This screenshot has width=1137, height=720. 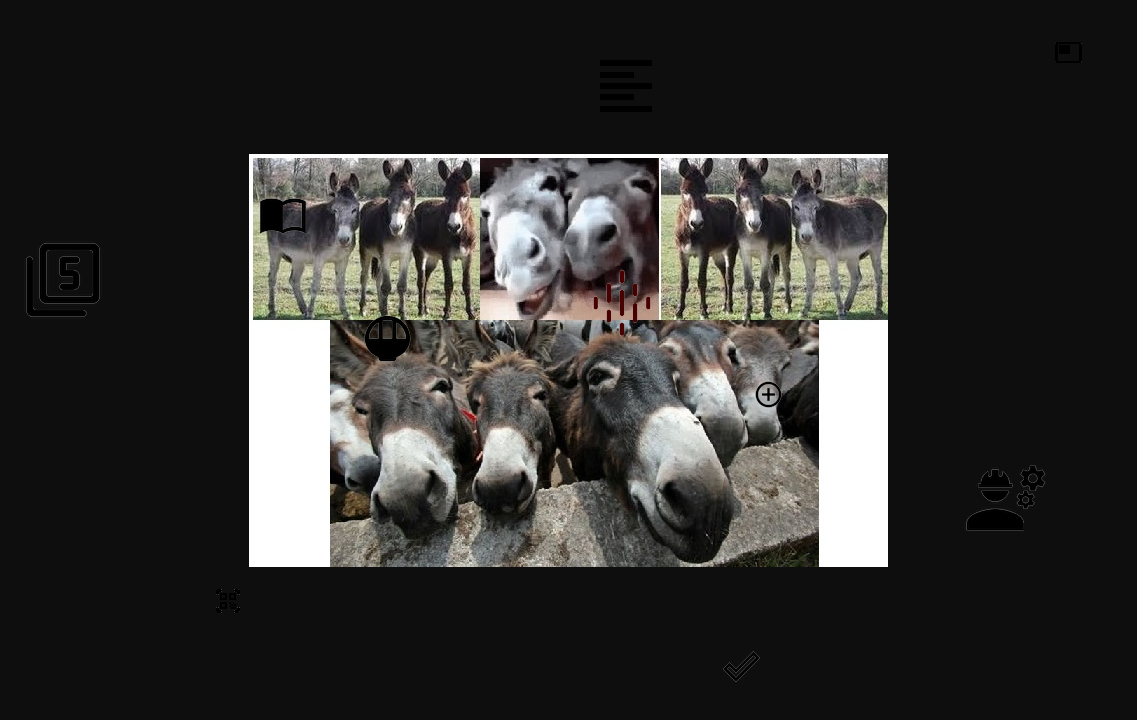 What do you see at coordinates (622, 303) in the screenshot?
I see `open google podcasts app` at bounding box center [622, 303].